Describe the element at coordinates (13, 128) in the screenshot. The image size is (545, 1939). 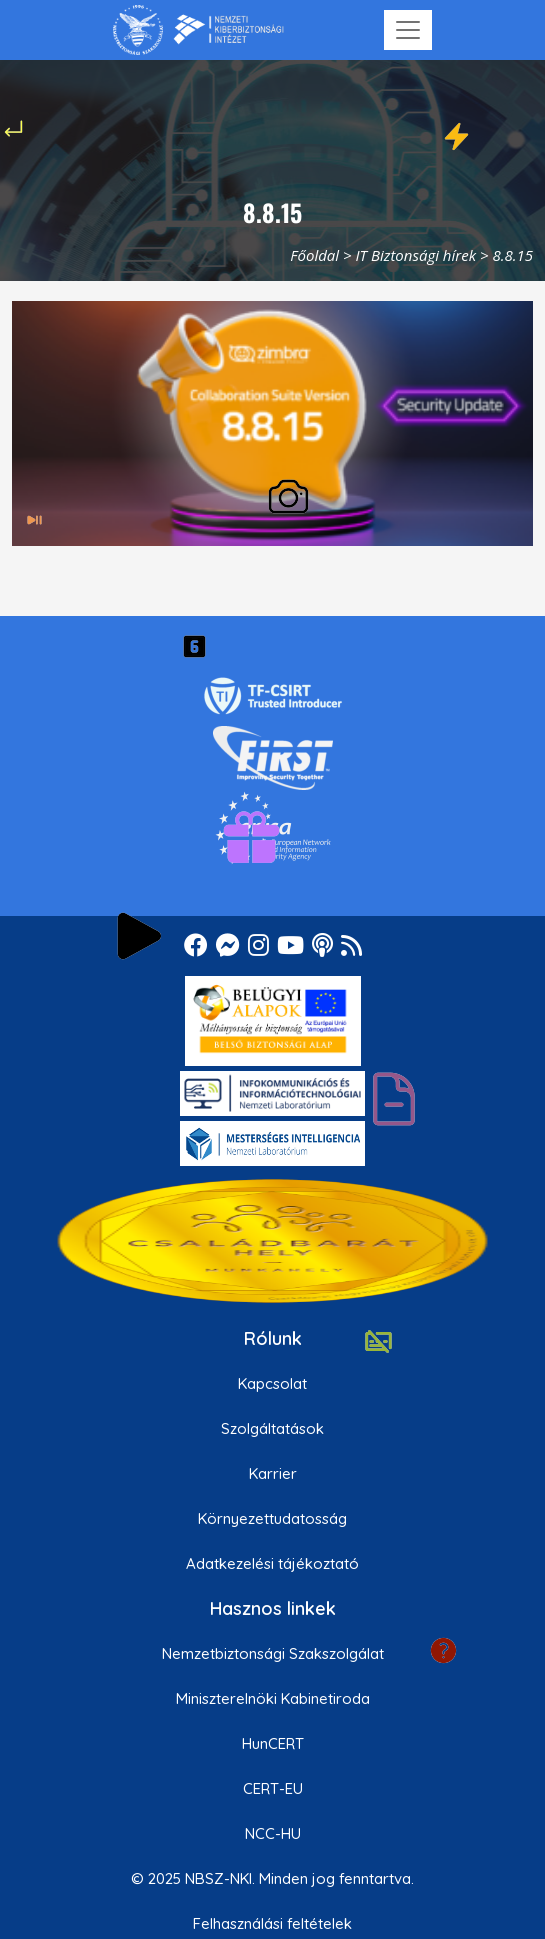
I see `return or go back to previous item` at that location.